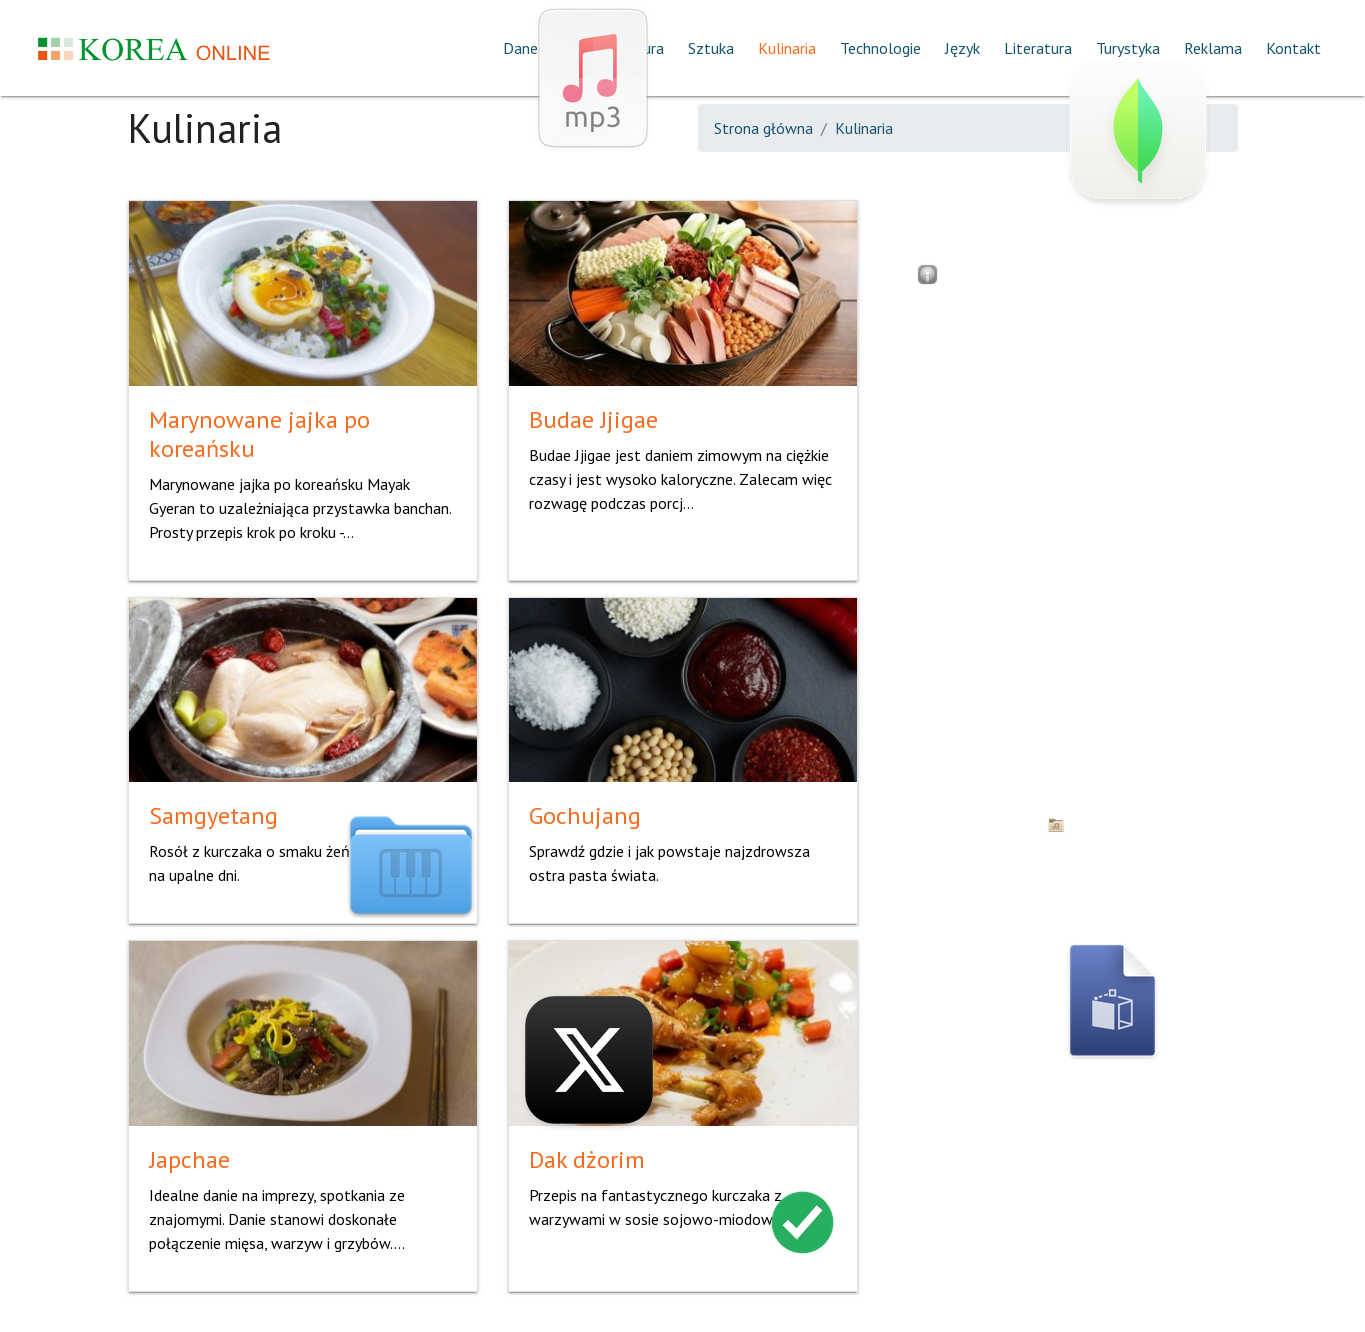  I want to click on indicates a completed or successful action, so click(802, 1222).